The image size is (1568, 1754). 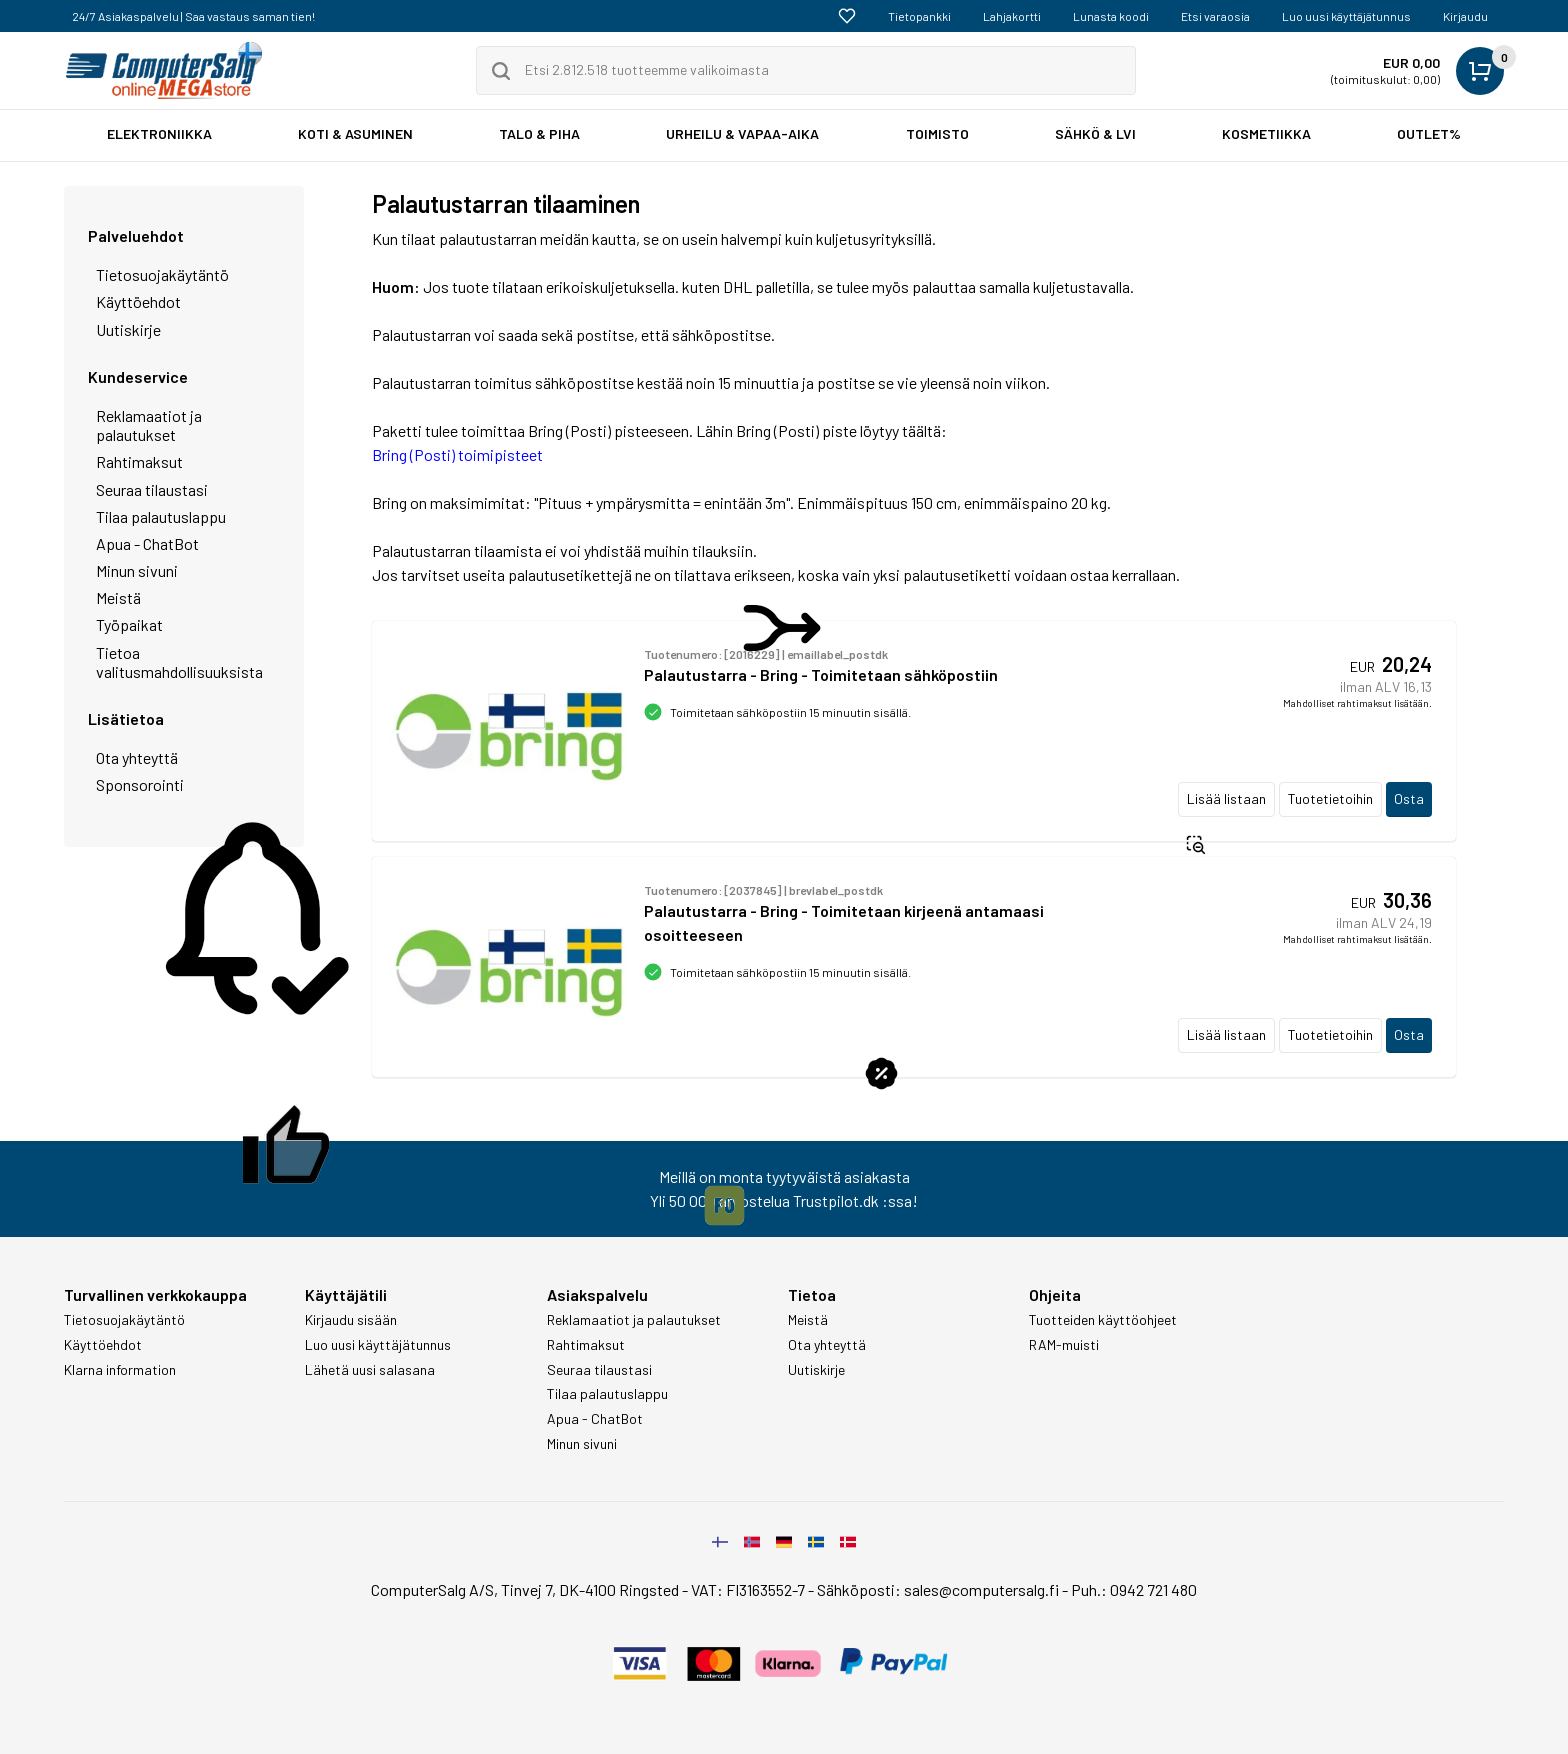 What do you see at coordinates (724, 1205) in the screenshot?
I see `select F0 keyboard shortcut or function key` at bounding box center [724, 1205].